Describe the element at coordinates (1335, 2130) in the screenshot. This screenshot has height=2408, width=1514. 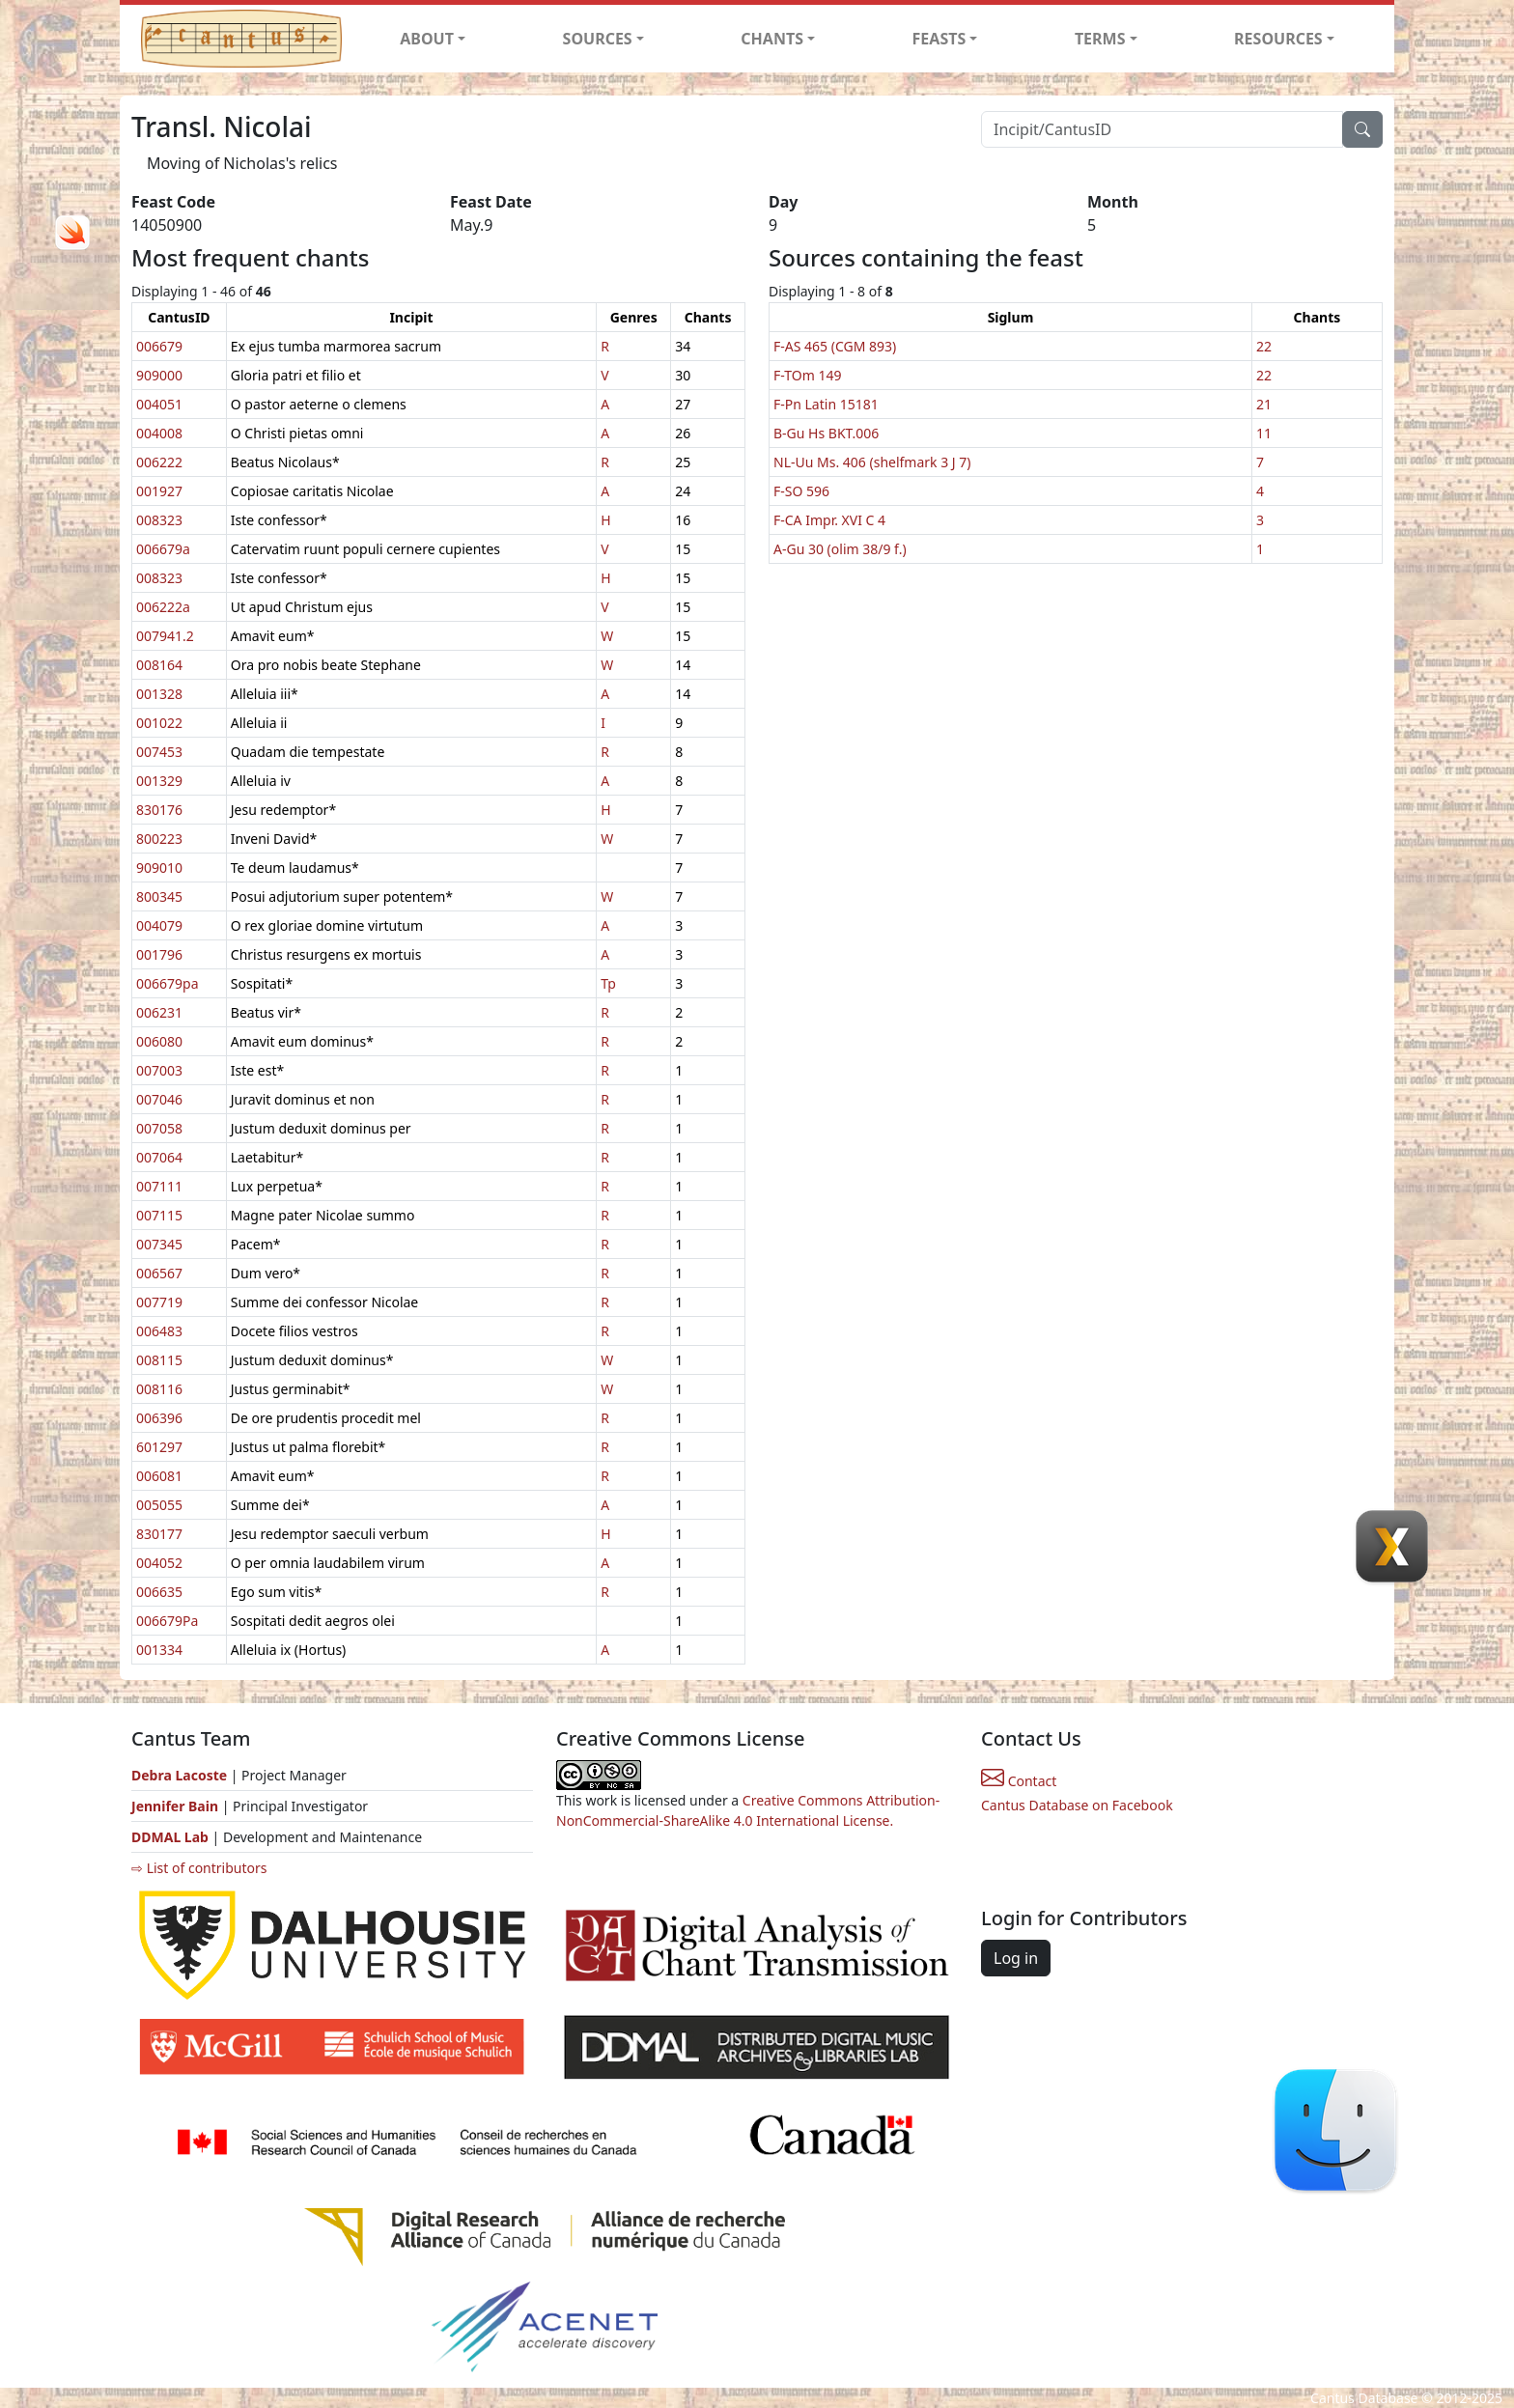
I see `open Finder to browse files and folders` at that location.